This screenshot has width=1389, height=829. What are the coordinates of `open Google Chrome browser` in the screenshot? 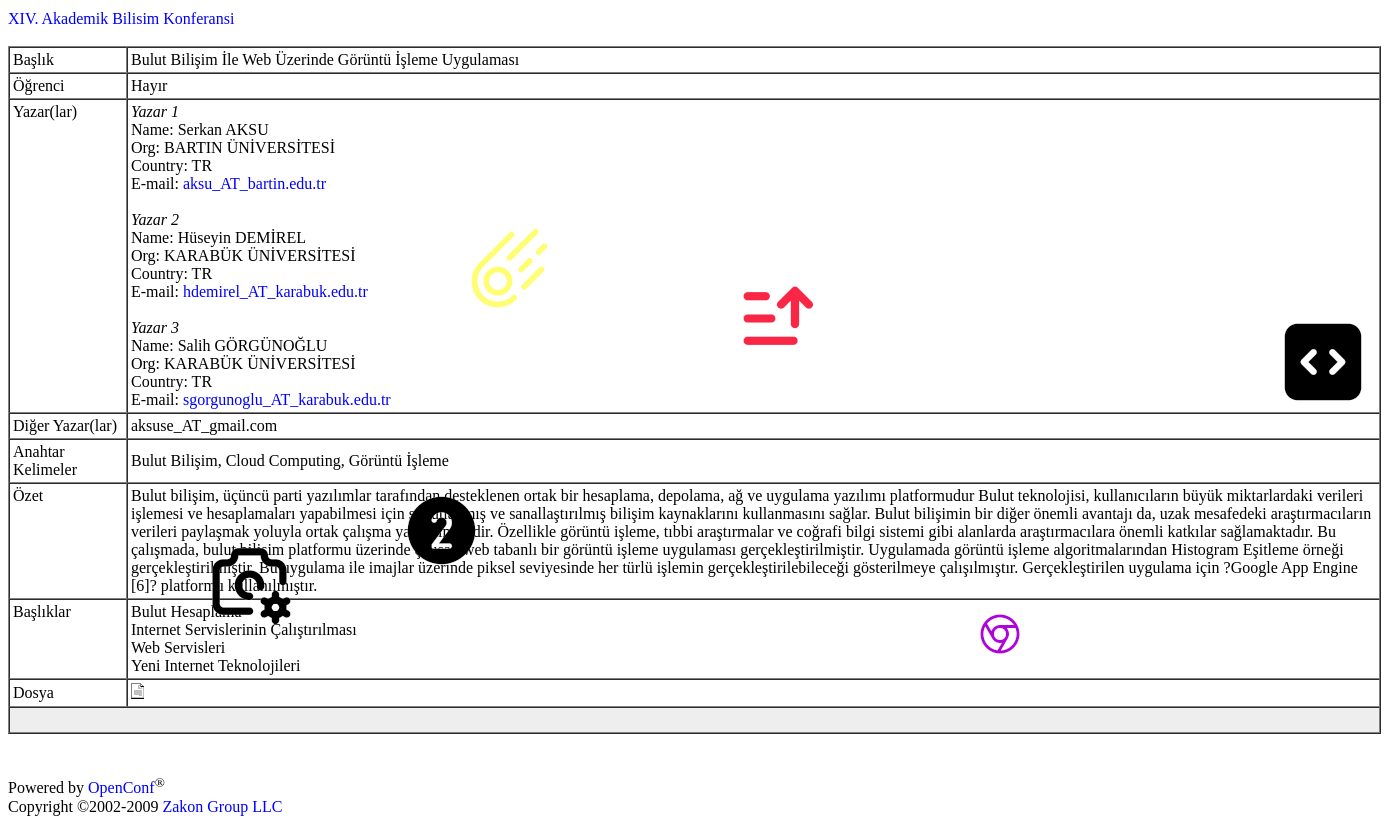 It's located at (1000, 634).